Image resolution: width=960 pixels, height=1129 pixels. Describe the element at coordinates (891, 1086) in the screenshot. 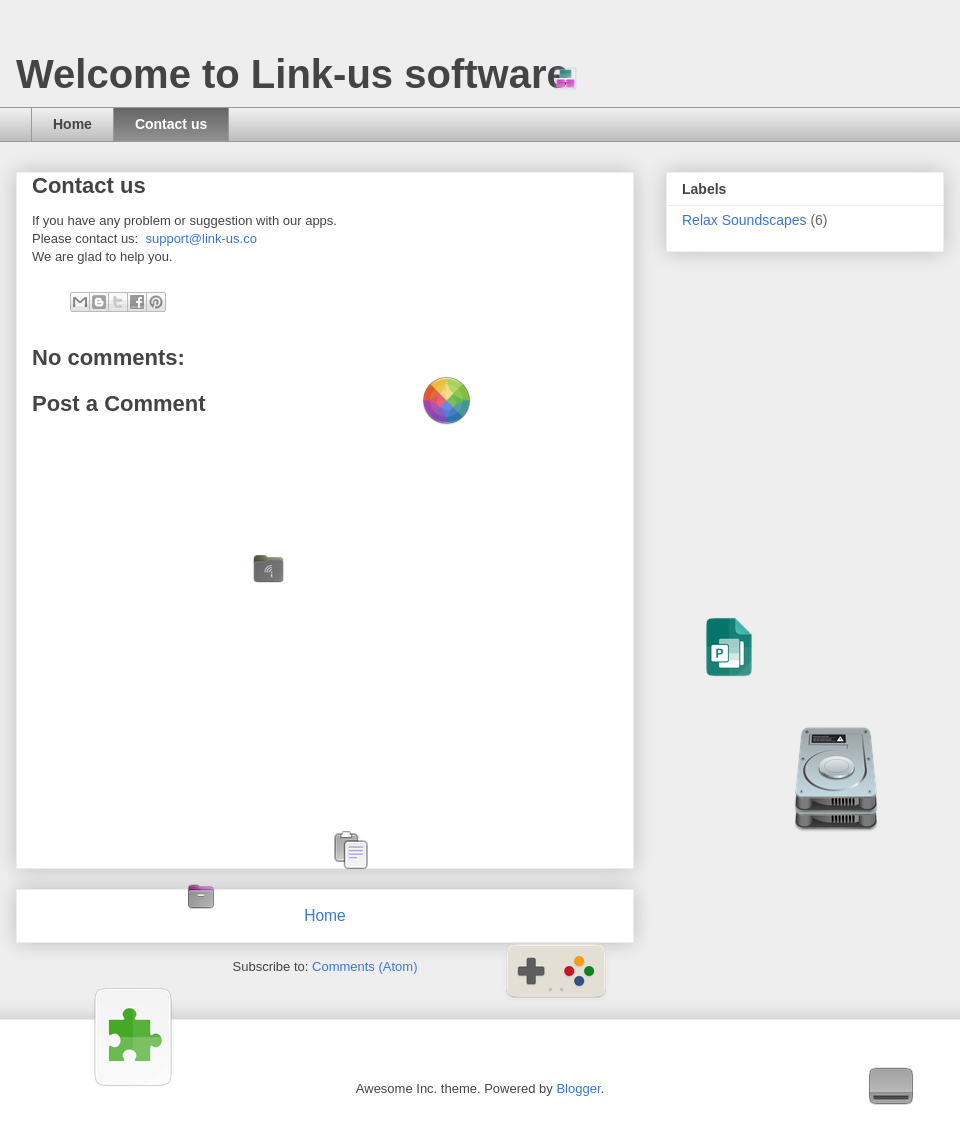

I see `access removable storage device` at that location.